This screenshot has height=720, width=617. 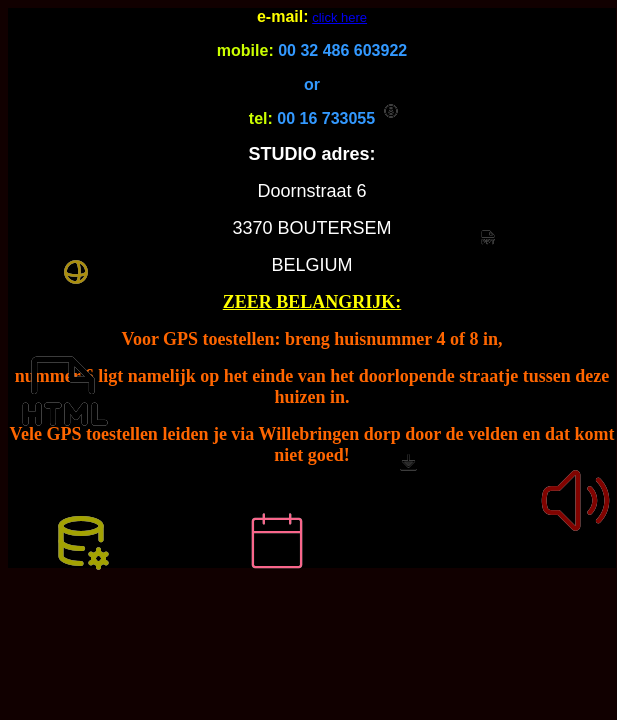 I want to click on open a PowerPoint presentation file, so click(x=488, y=238).